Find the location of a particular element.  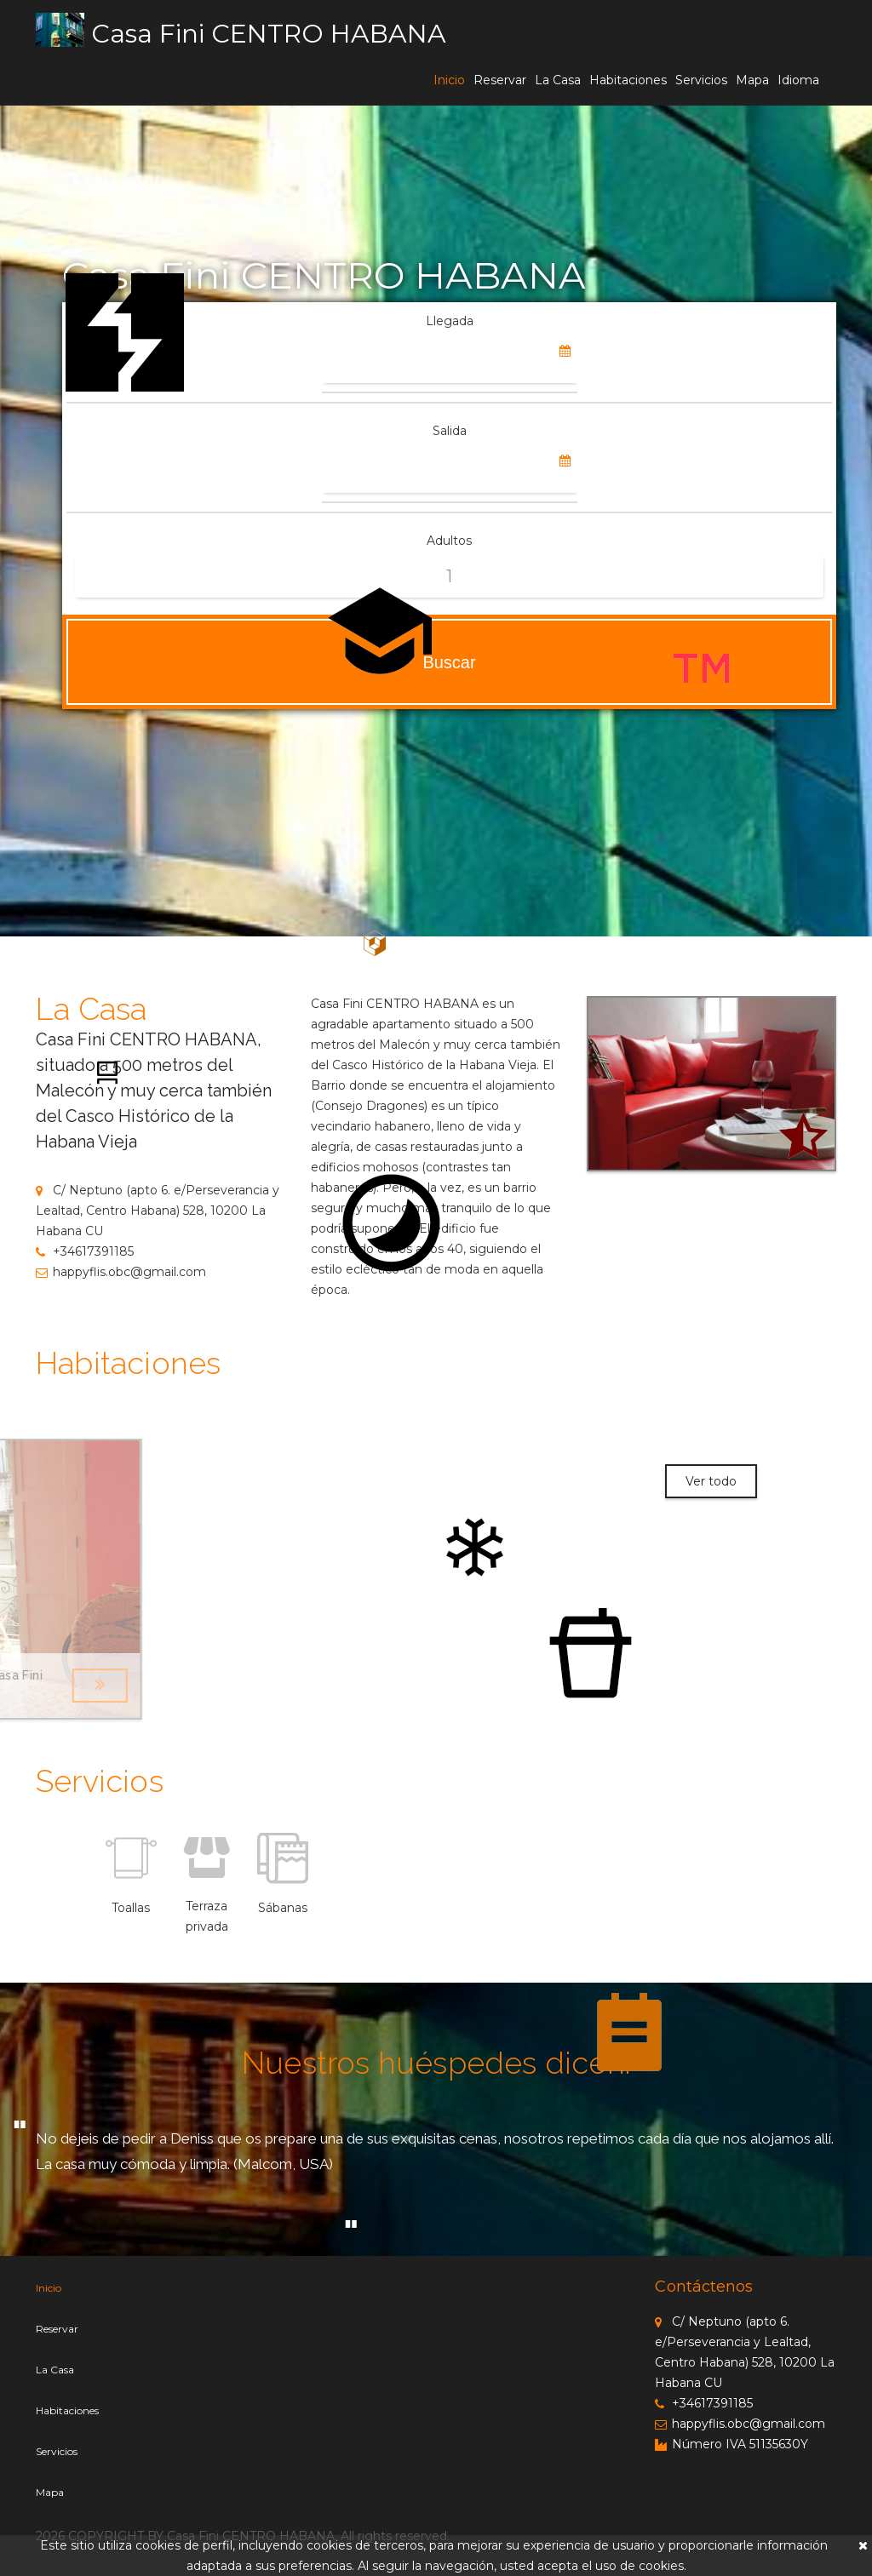

access educational content or courses is located at coordinates (380, 631).